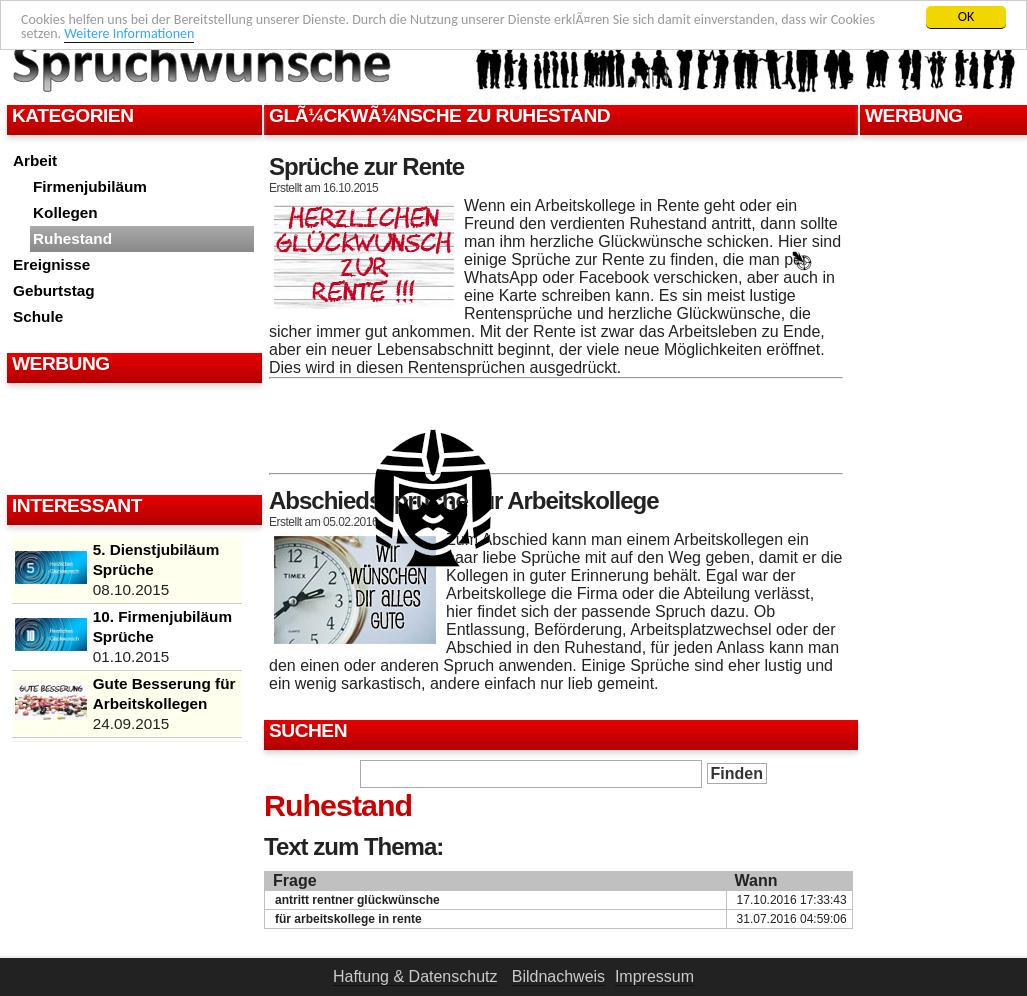 The width and height of the screenshot is (1027, 996). What do you see at coordinates (433, 498) in the screenshot?
I see `select cleopatra character or avatar` at bounding box center [433, 498].